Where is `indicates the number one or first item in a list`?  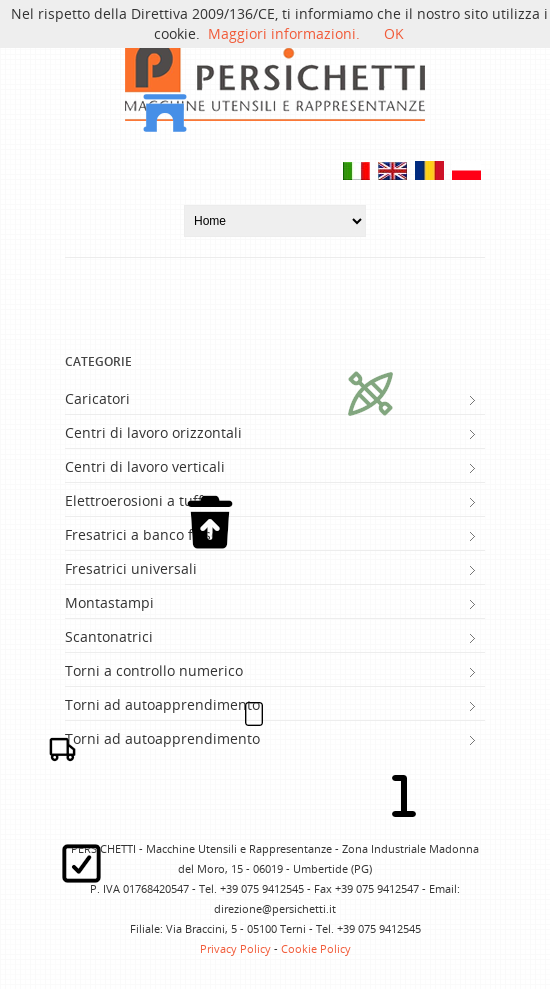 indicates the number one or first item in a list is located at coordinates (404, 796).